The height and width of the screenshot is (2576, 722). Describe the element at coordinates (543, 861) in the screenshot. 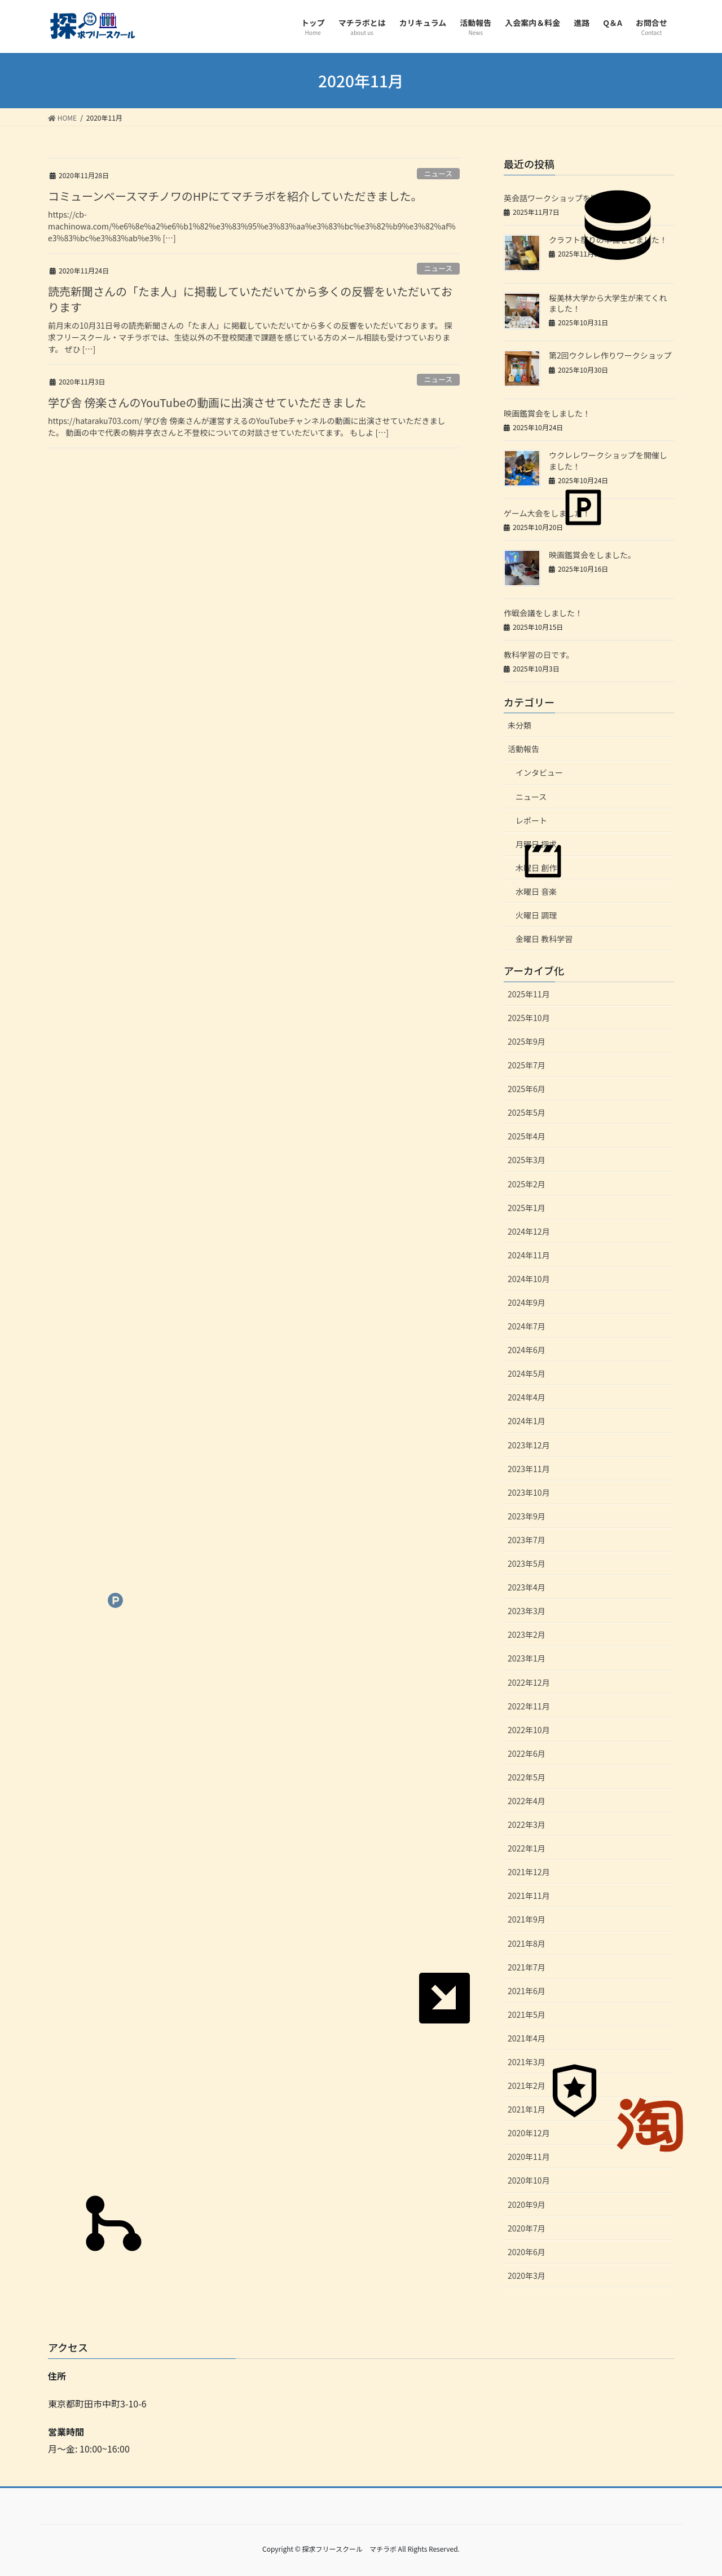

I see `access video or film editing tools` at that location.